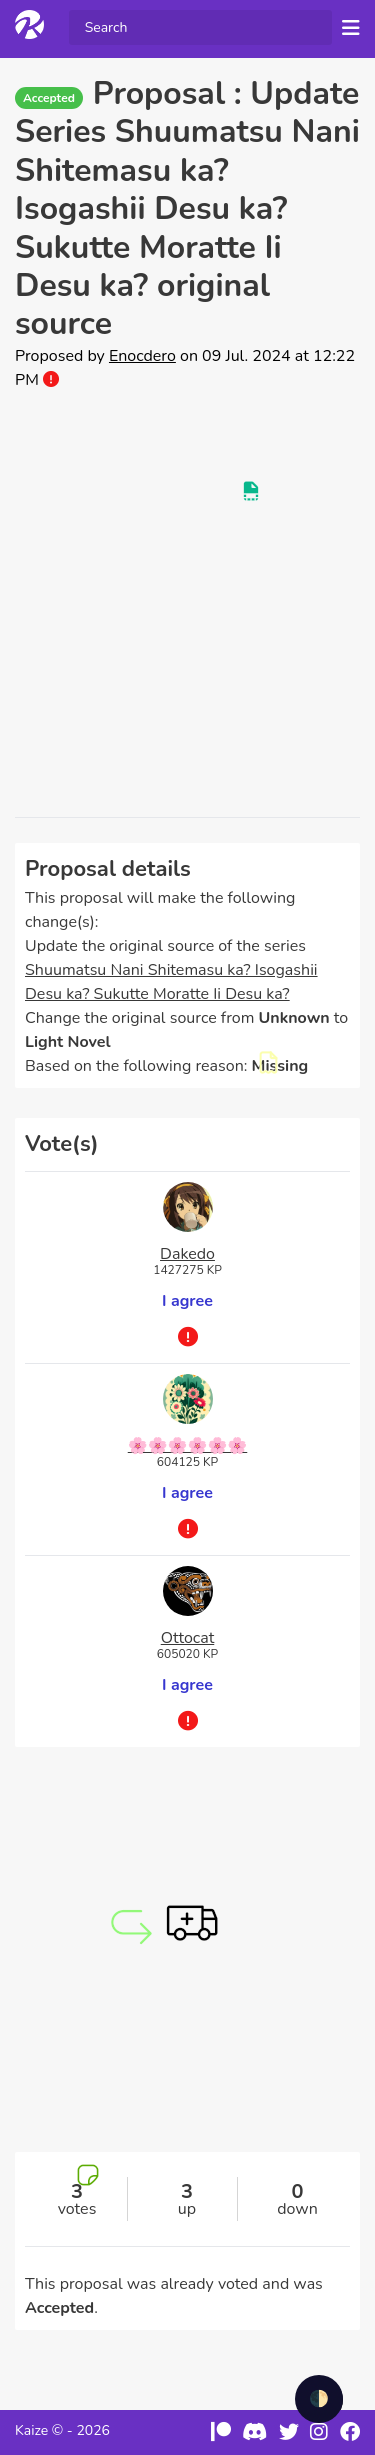 This screenshot has width=375, height=2455. I want to click on access emergency medical services, so click(190, 1920).